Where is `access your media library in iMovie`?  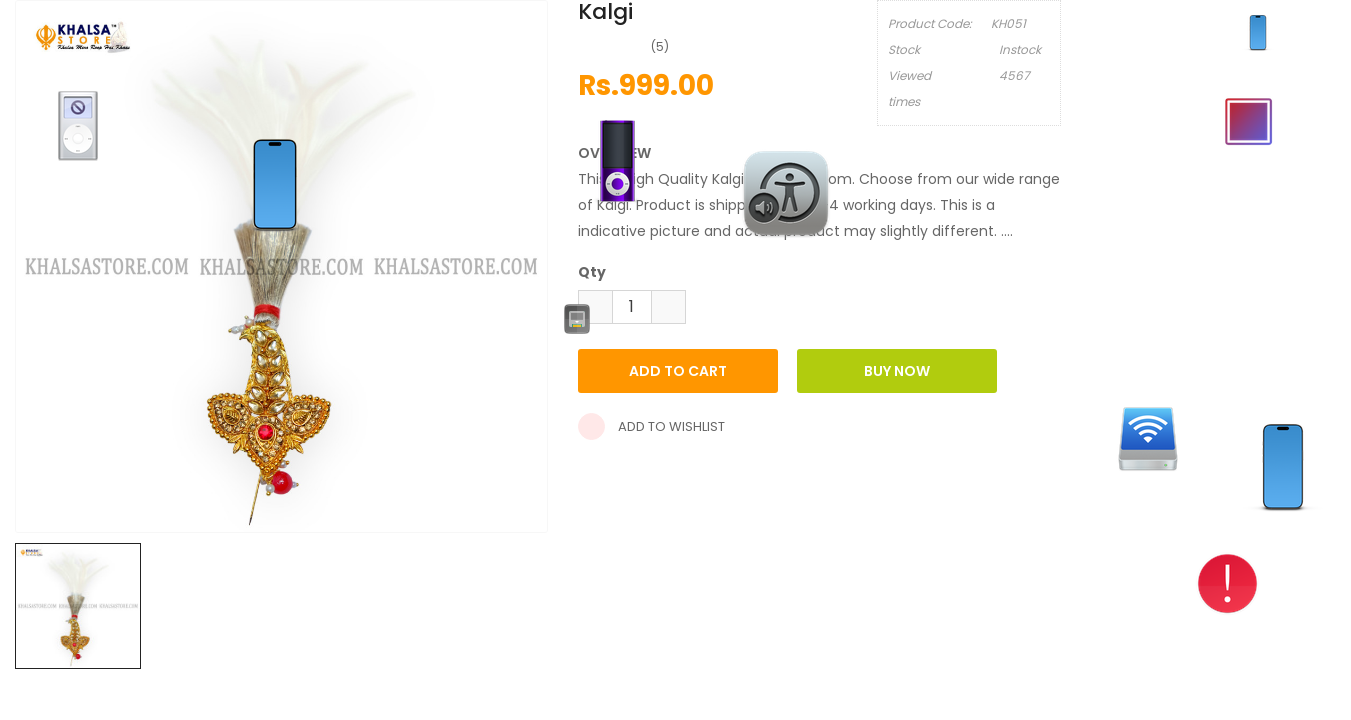
access your media library in iMovie is located at coordinates (1248, 121).